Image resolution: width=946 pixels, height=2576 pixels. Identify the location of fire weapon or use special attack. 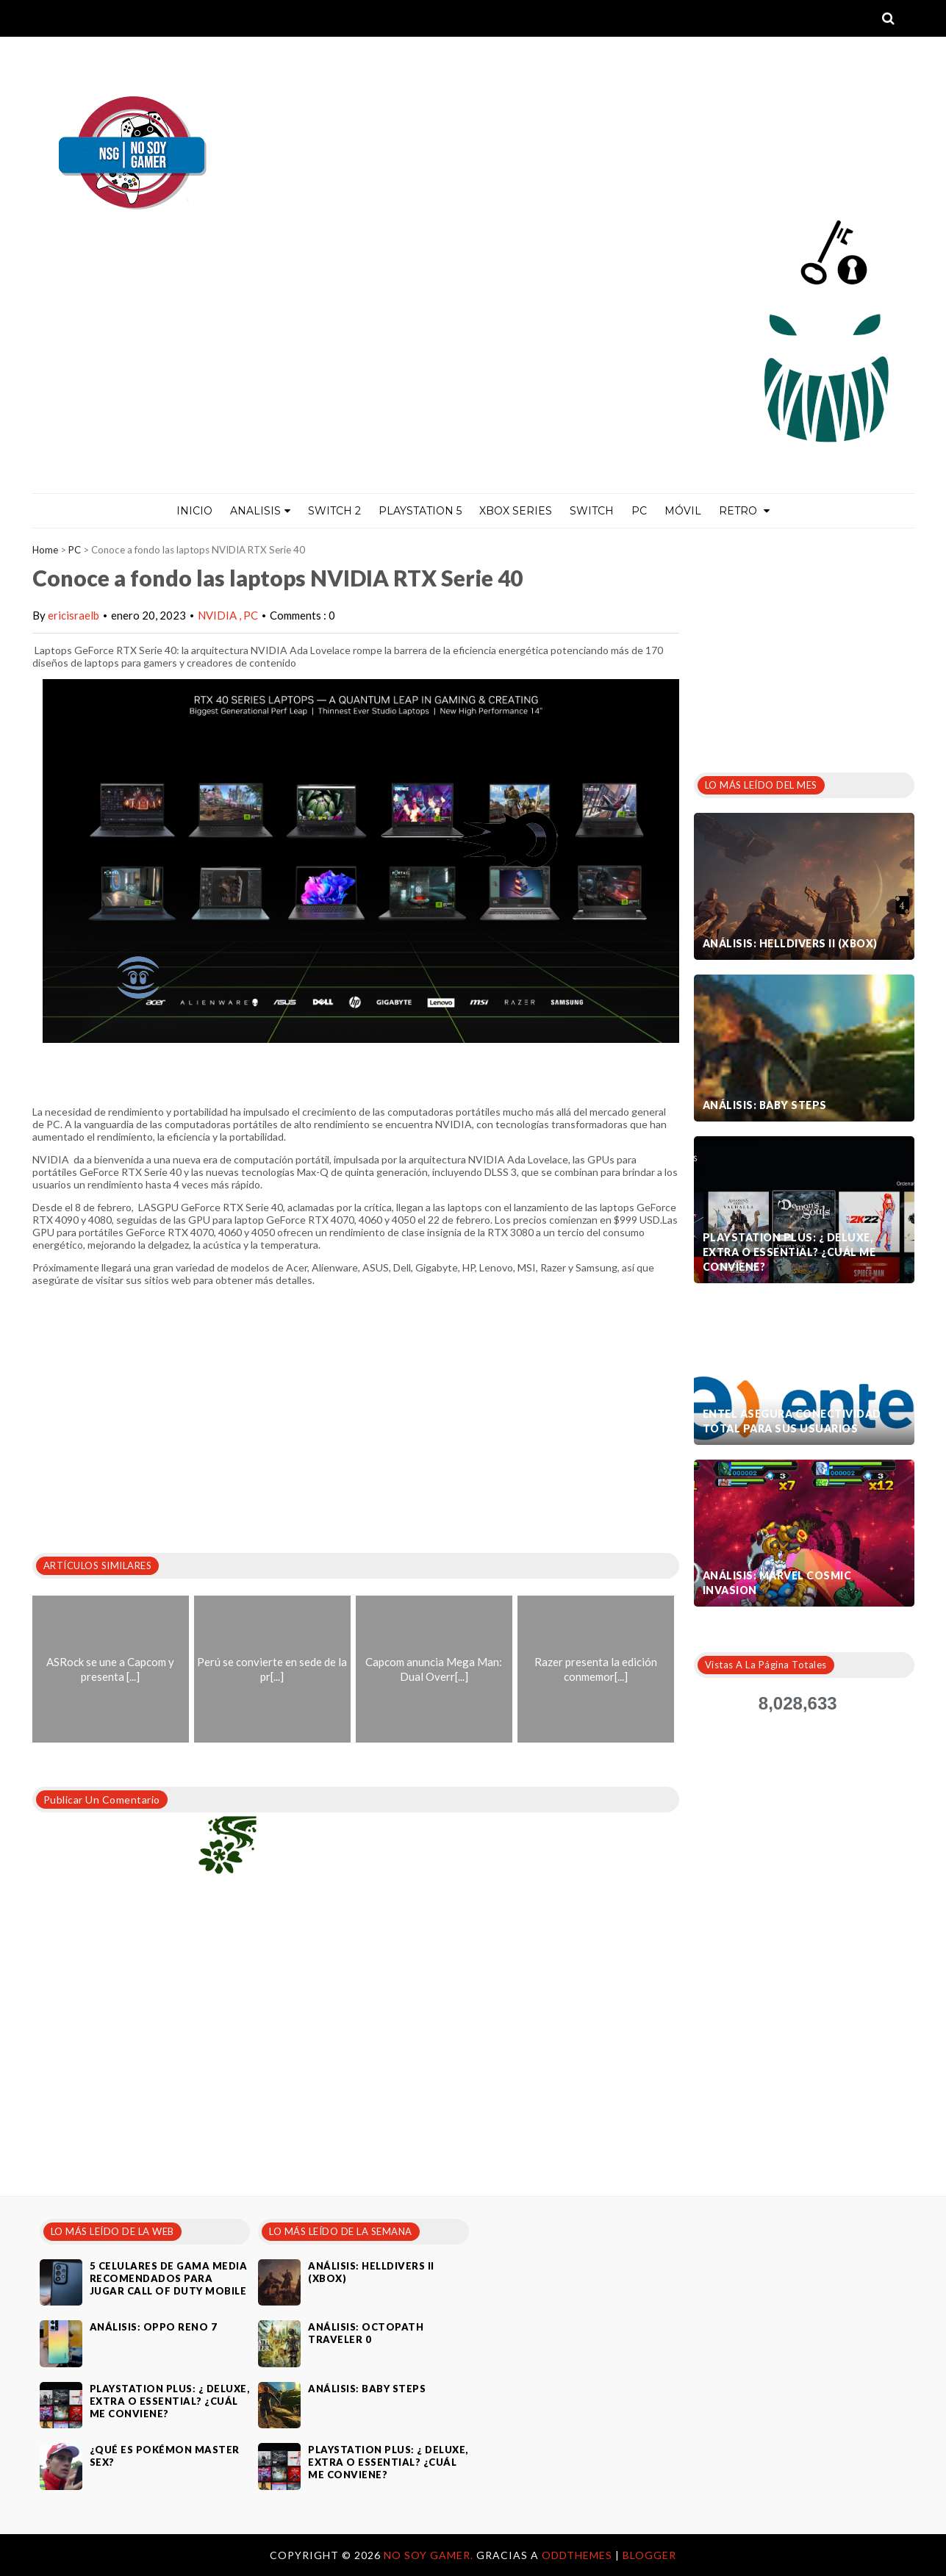
(501, 839).